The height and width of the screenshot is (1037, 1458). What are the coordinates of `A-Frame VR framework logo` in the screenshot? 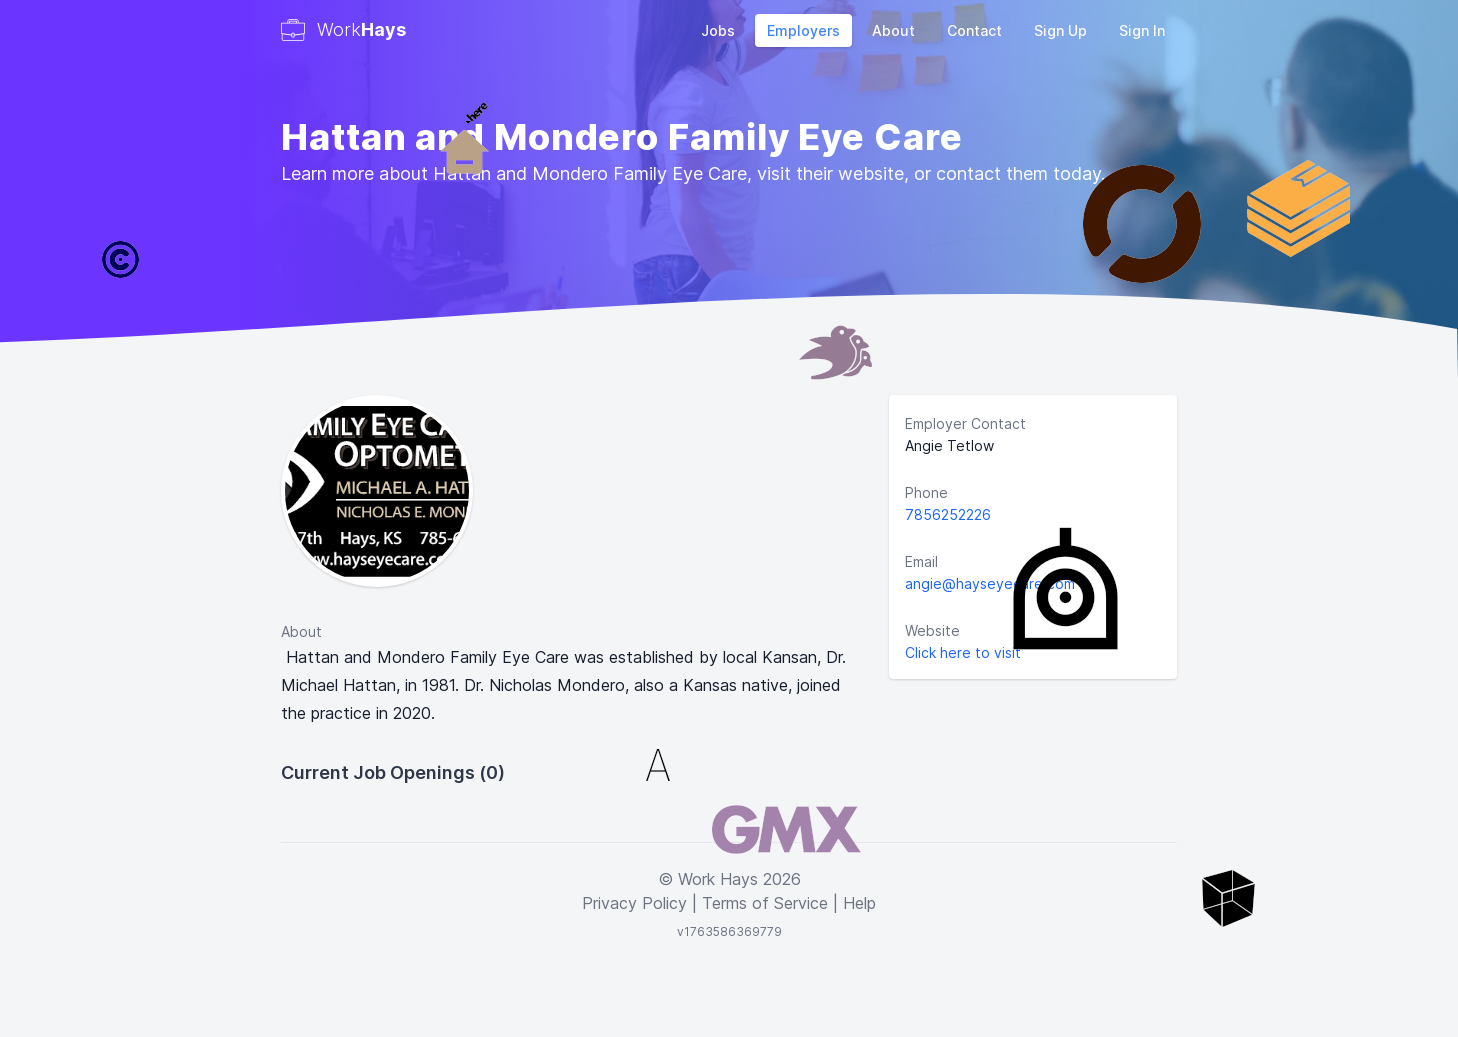 It's located at (658, 765).